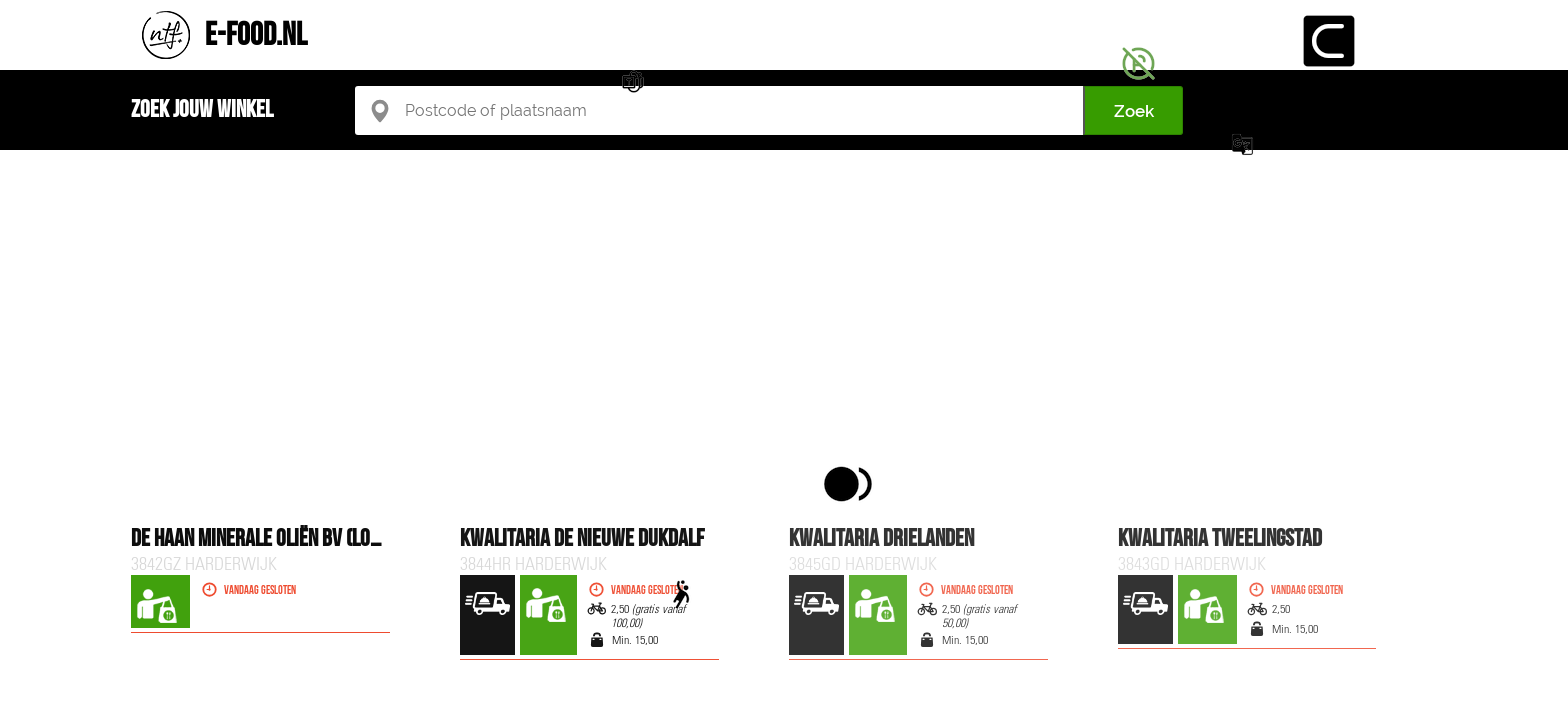  What do you see at coordinates (681, 594) in the screenshot?
I see `access handball sports content` at bounding box center [681, 594].